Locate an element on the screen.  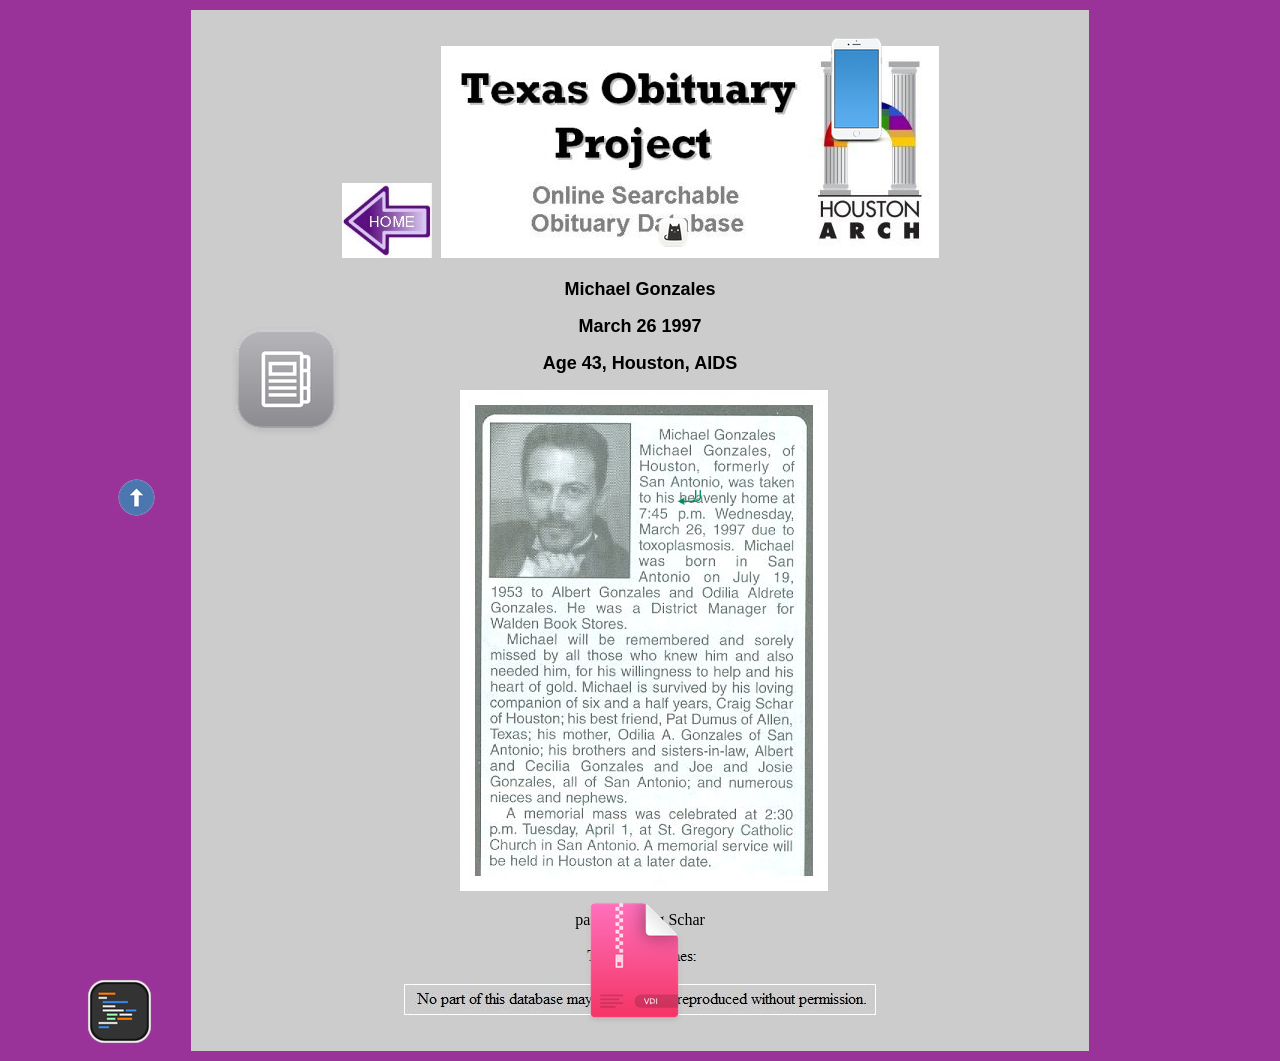
a virtualbox virtual disk image file is located at coordinates (634, 962).